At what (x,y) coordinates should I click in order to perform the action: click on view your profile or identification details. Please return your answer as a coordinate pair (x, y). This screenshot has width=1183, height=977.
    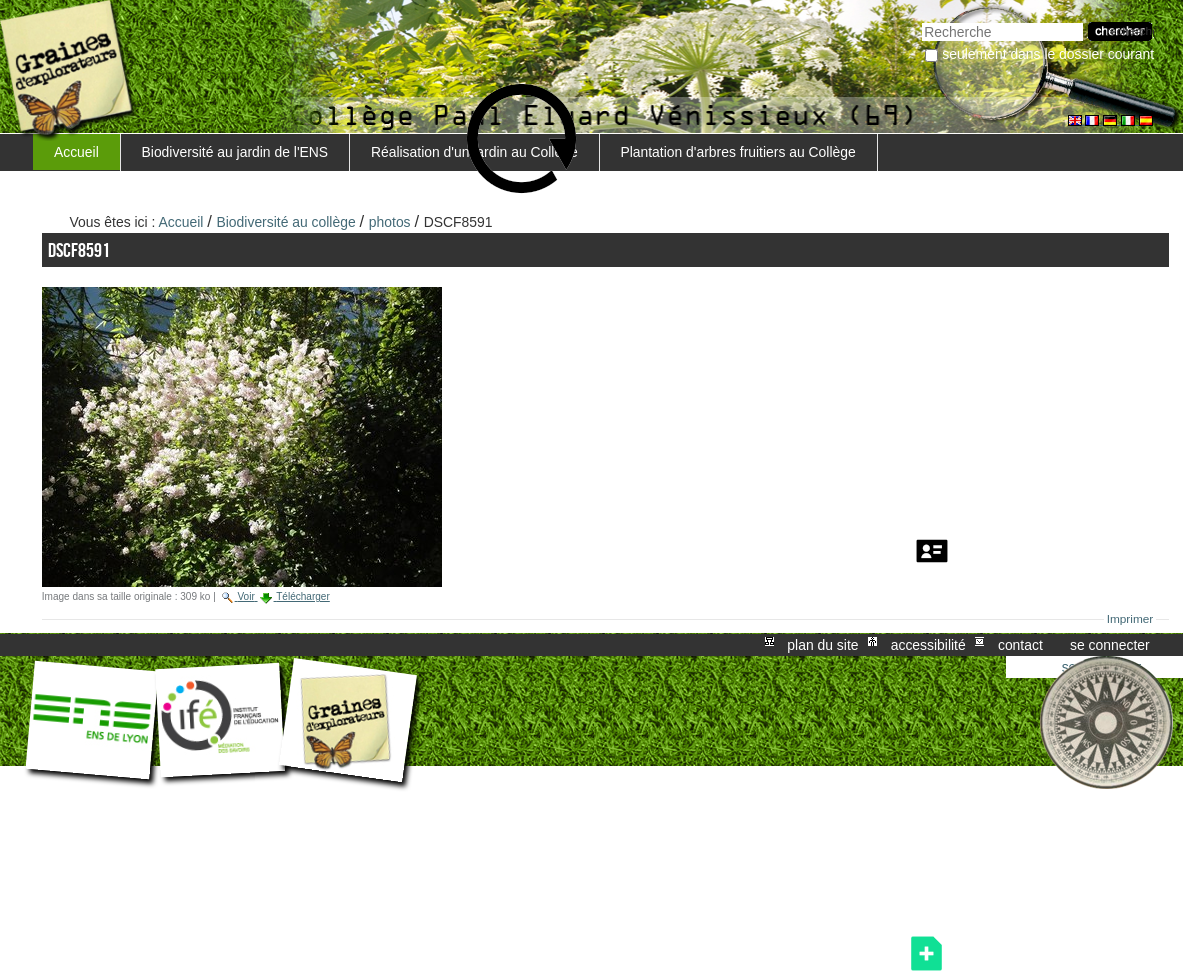
    Looking at the image, I should click on (932, 551).